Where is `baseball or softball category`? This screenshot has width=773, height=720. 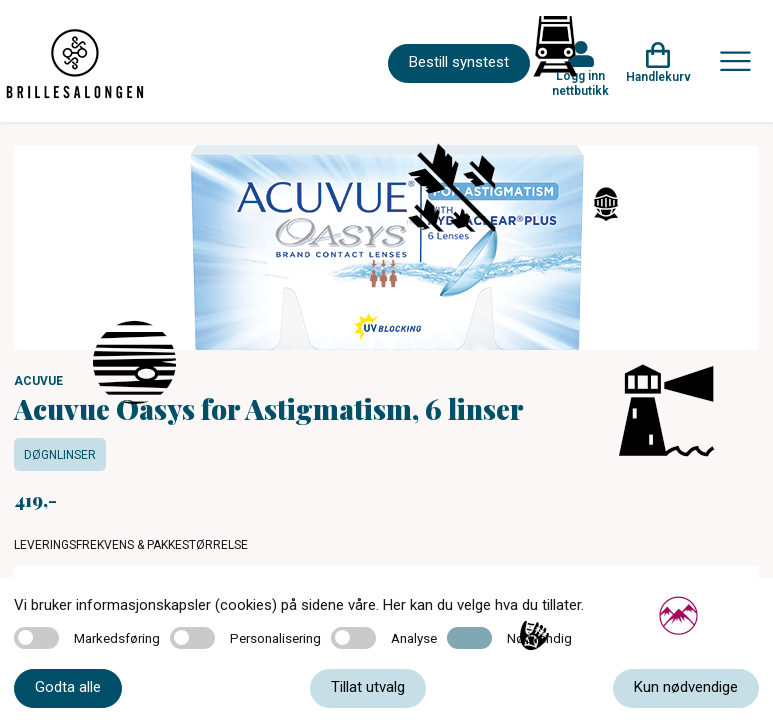
baseball or softball category is located at coordinates (534, 635).